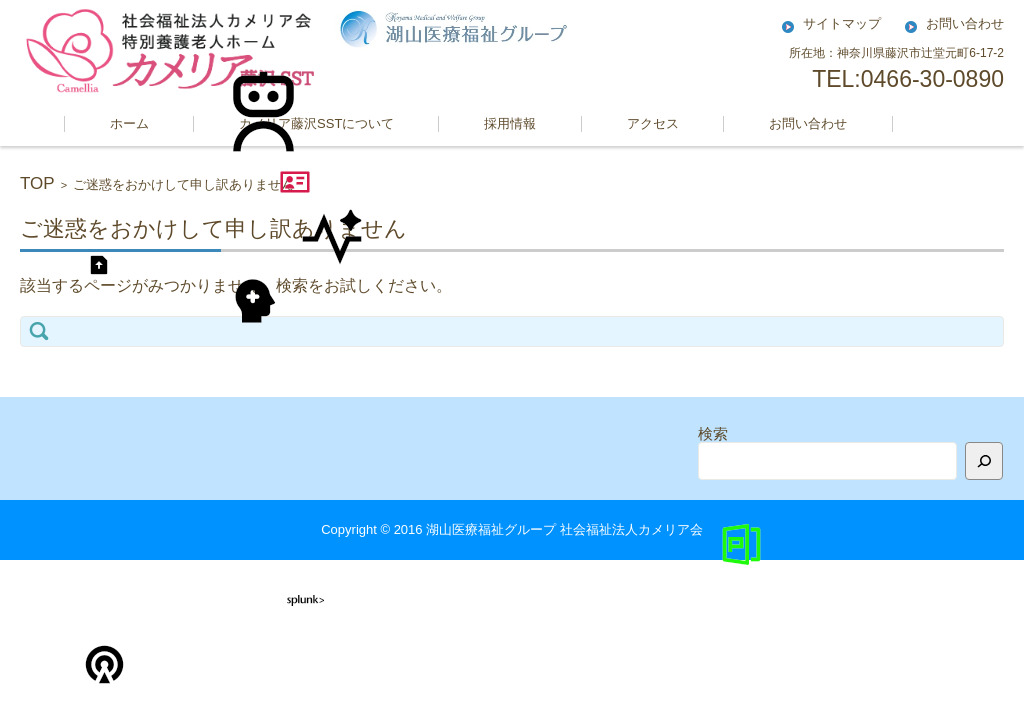  I want to click on access AI-powered health monitoring, so click(332, 239).